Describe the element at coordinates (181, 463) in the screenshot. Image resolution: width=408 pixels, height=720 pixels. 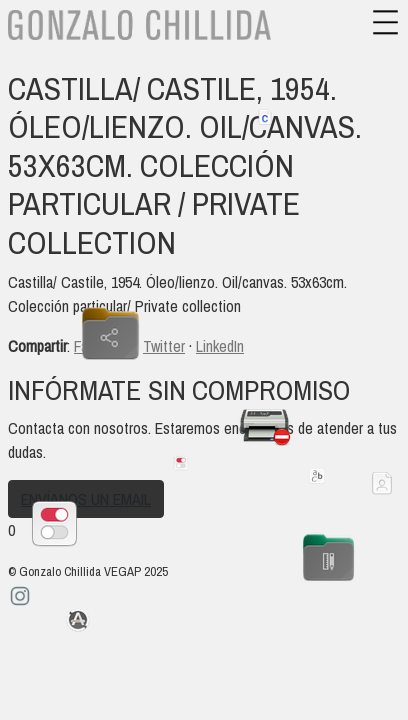
I see `open desktop preferences or settings` at that location.